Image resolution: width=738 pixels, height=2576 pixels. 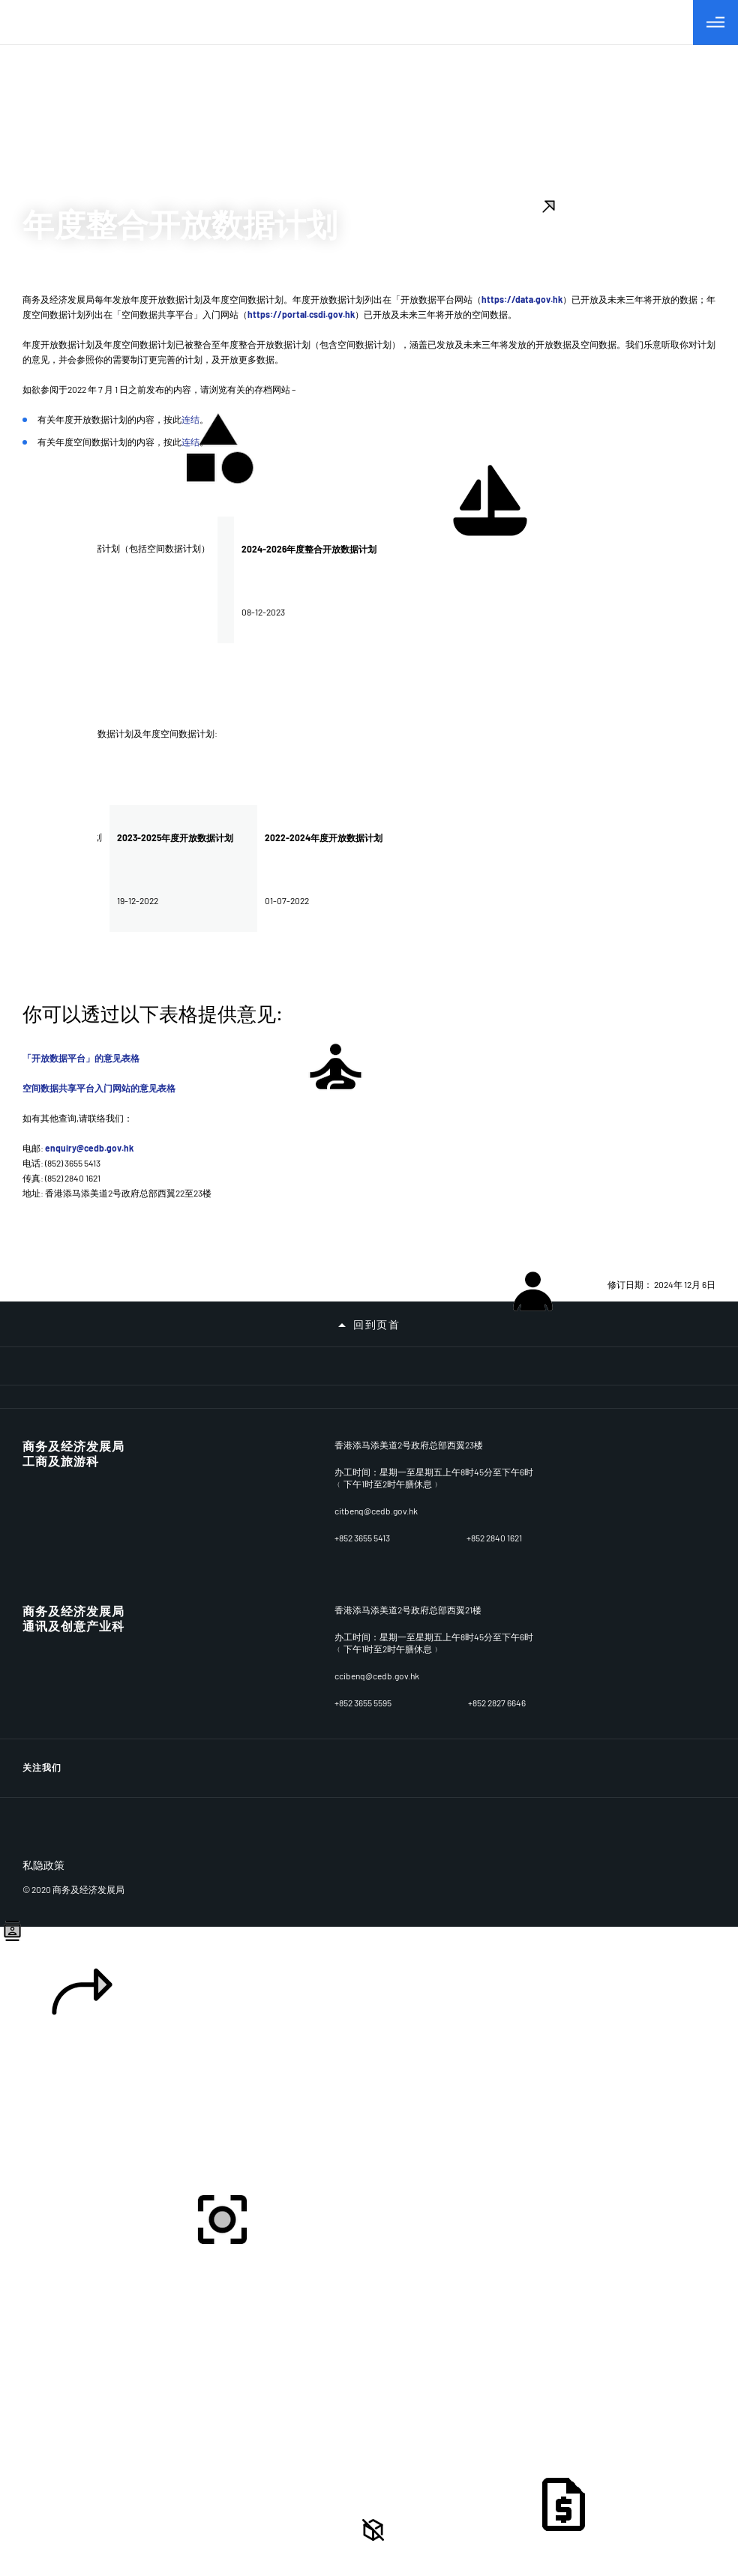 What do you see at coordinates (548, 206) in the screenshot?
I see `open link in new tab or window` at bounding box center [548, 206].